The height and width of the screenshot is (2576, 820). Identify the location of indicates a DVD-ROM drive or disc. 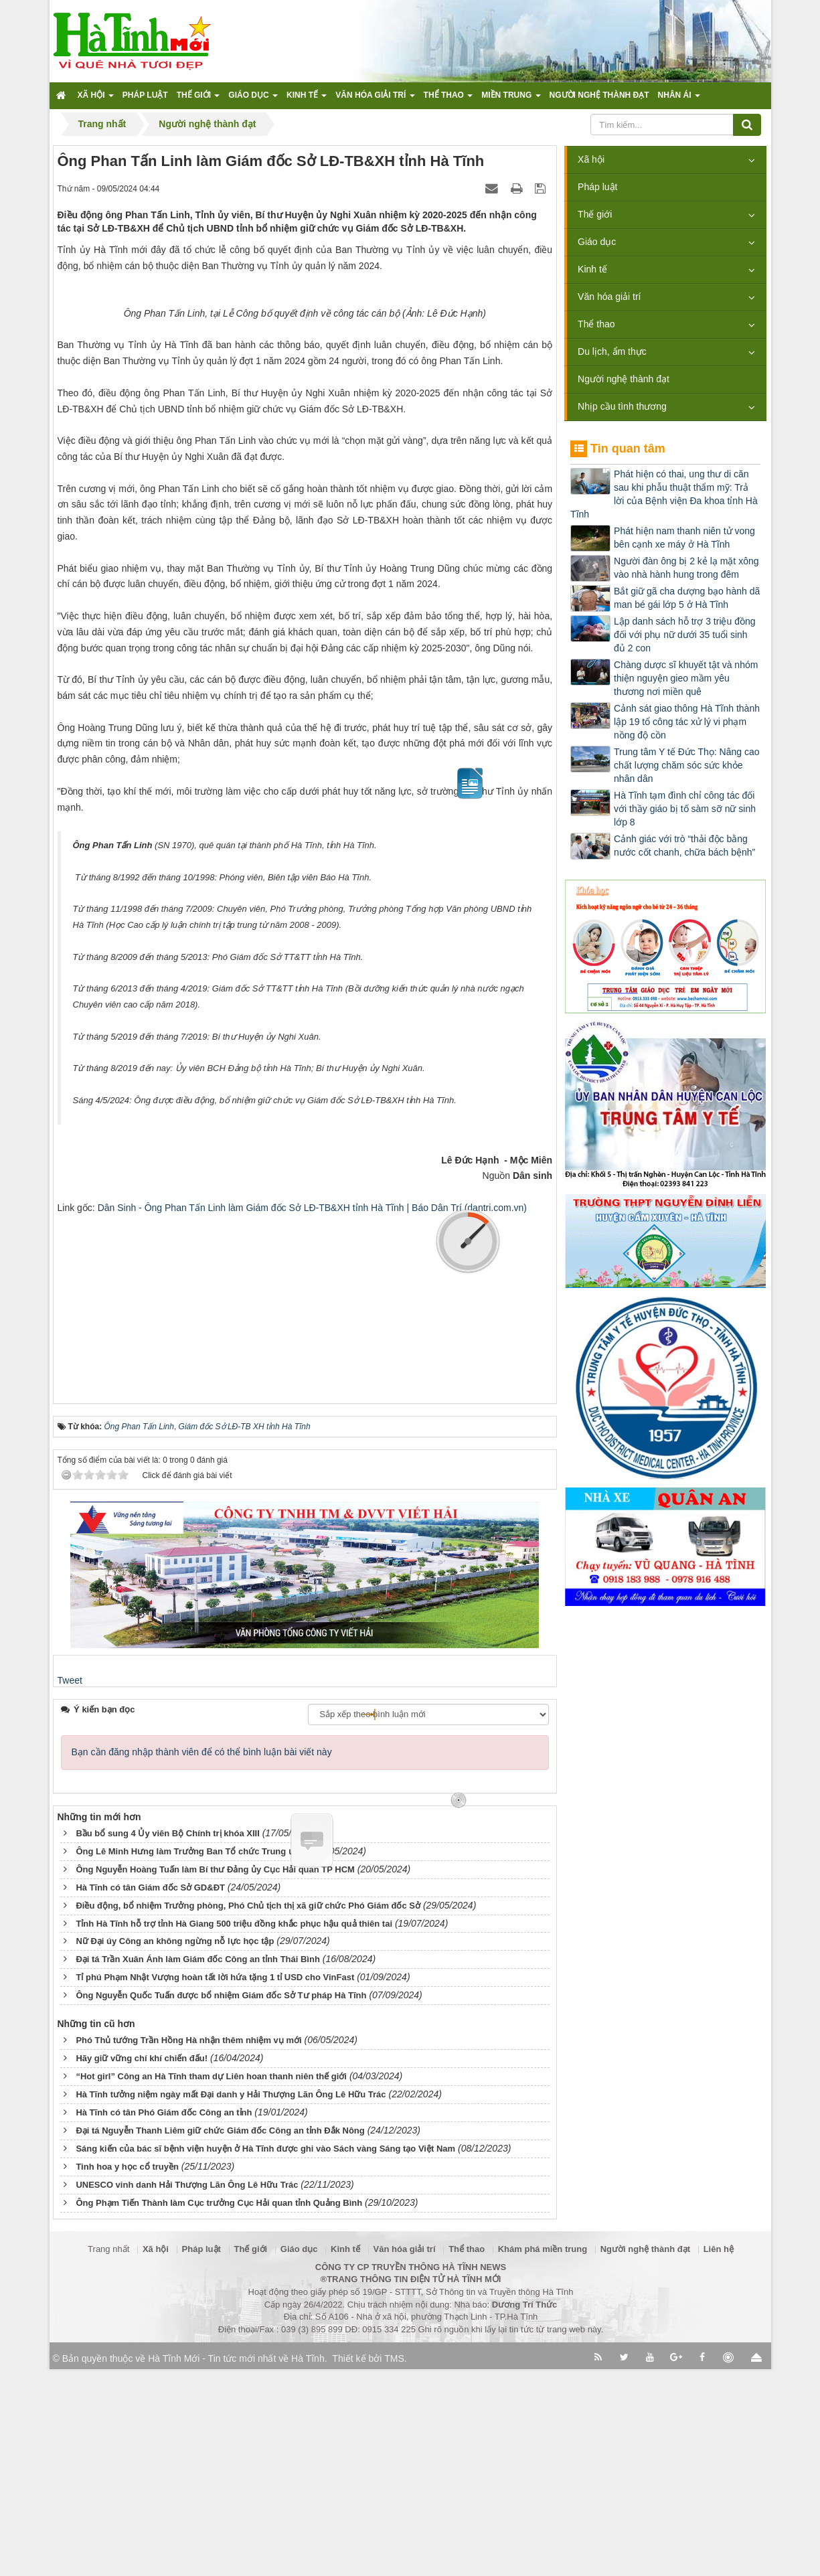
(459, 1800).